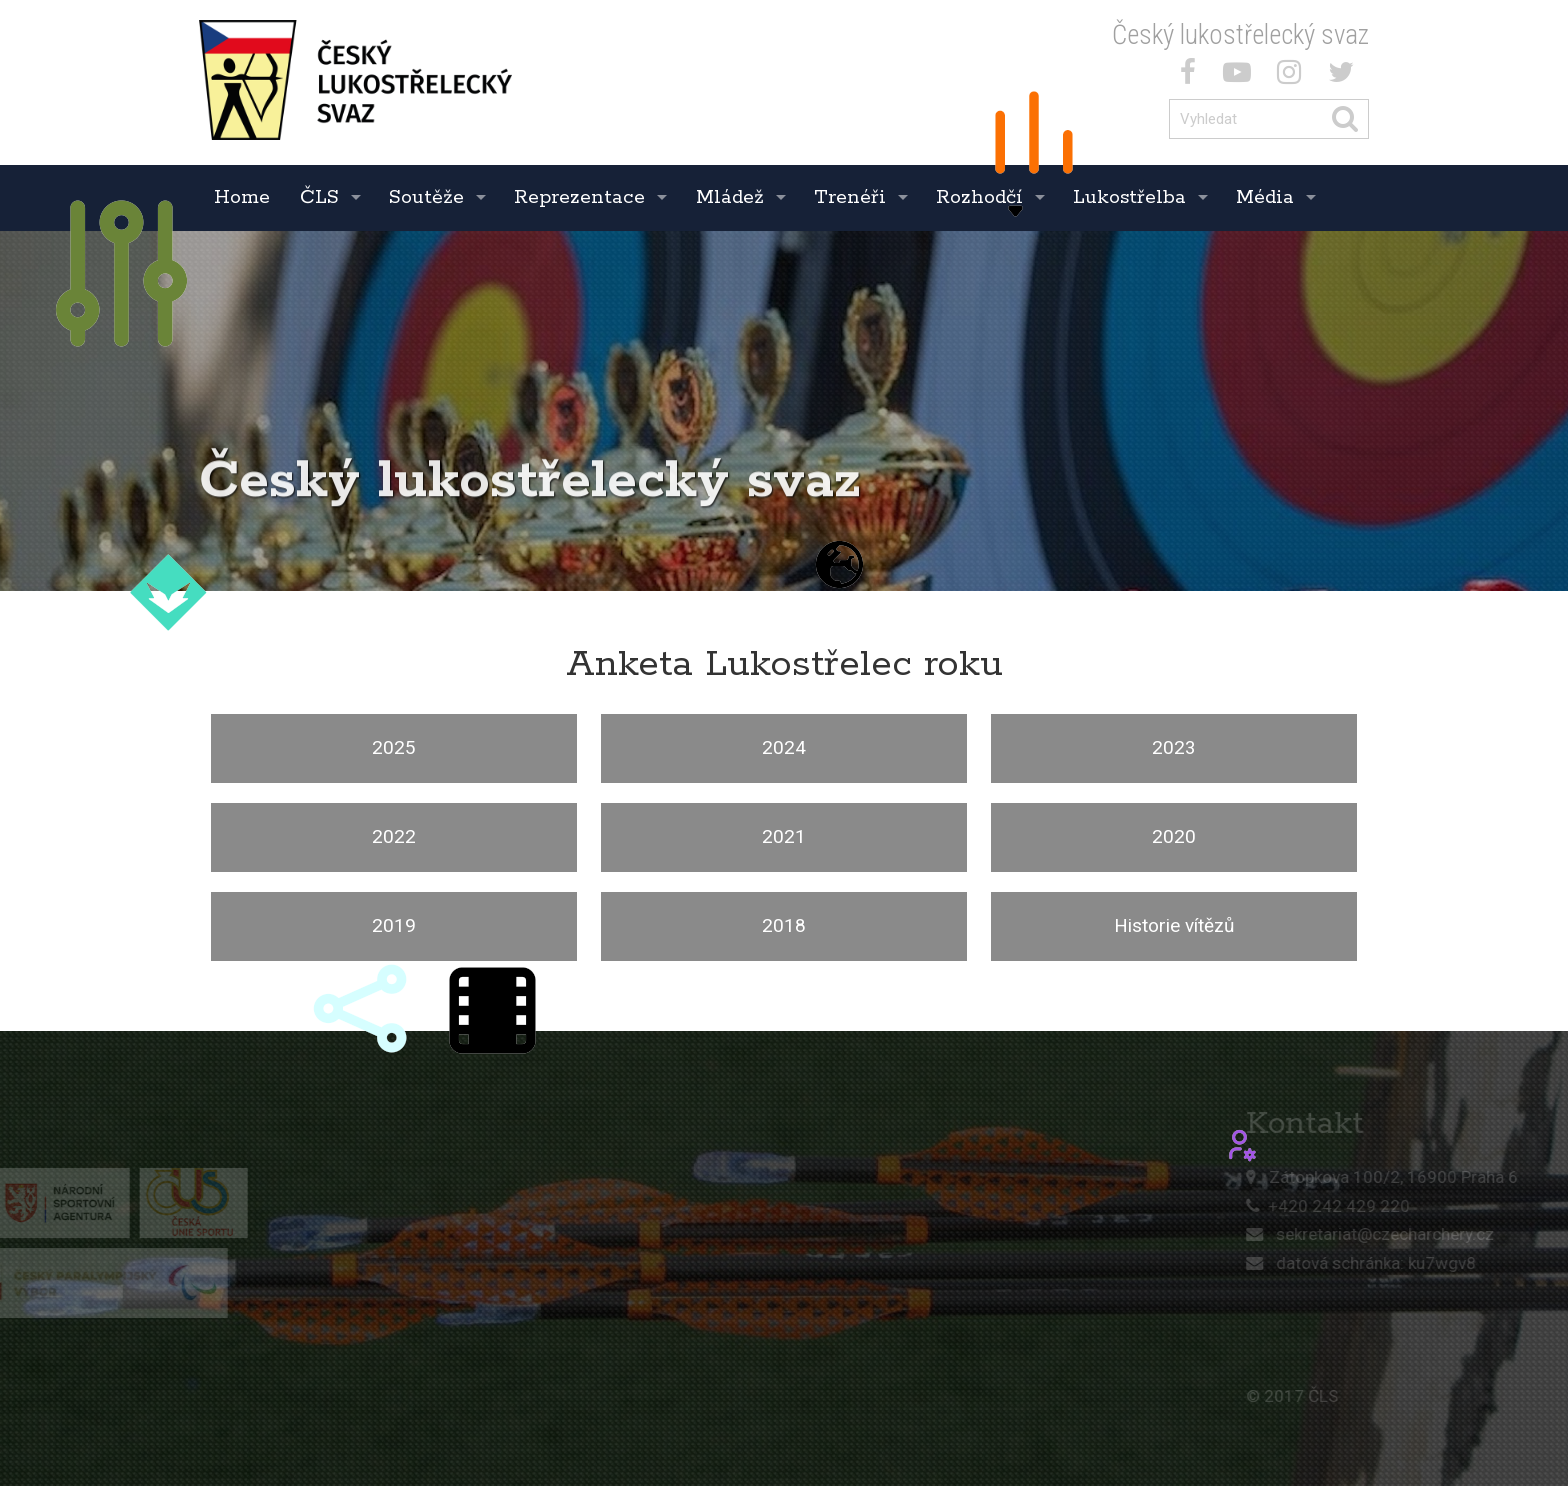  I want to click on view analytics or statistics, so click(1034, 130).